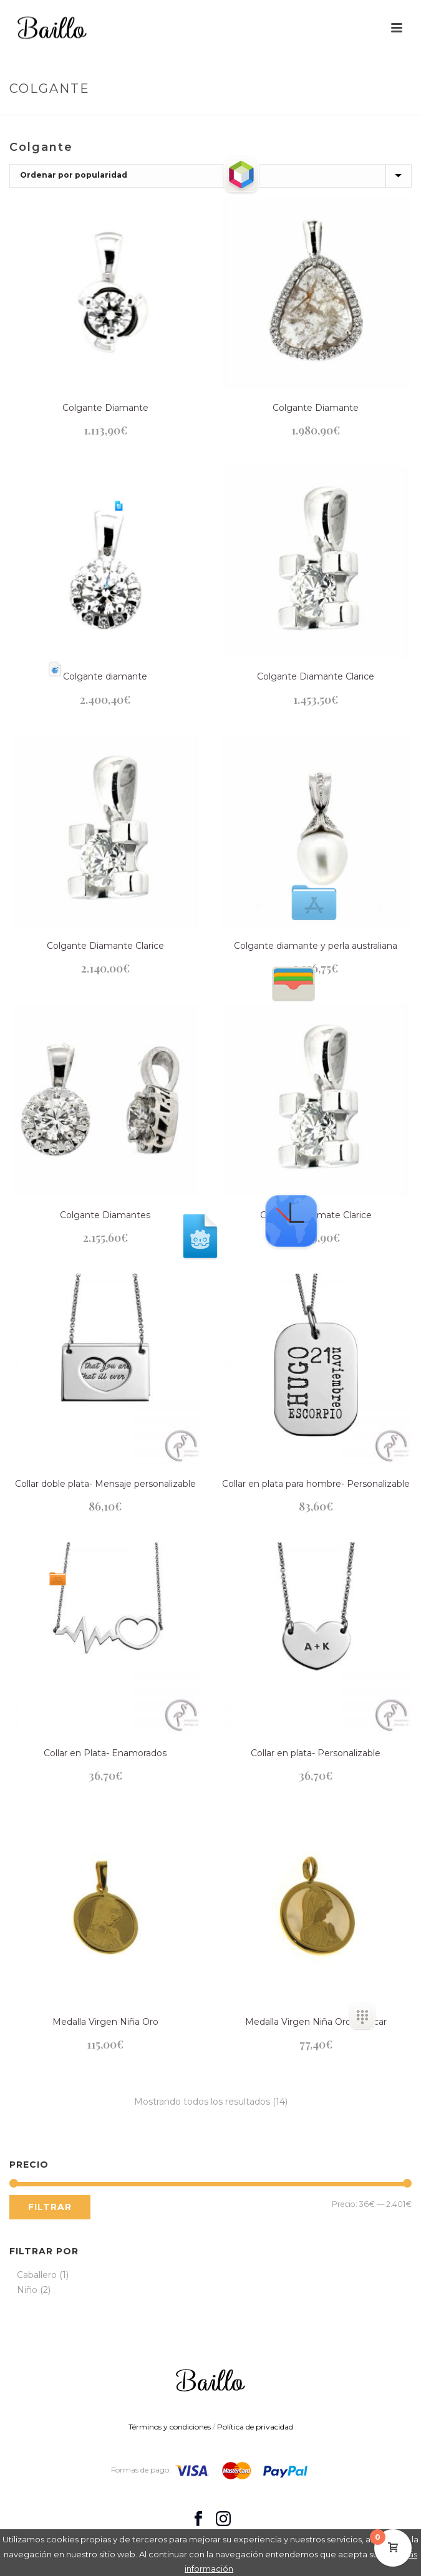  I want to click on access wallet settings and preferences, so click(293, 983).